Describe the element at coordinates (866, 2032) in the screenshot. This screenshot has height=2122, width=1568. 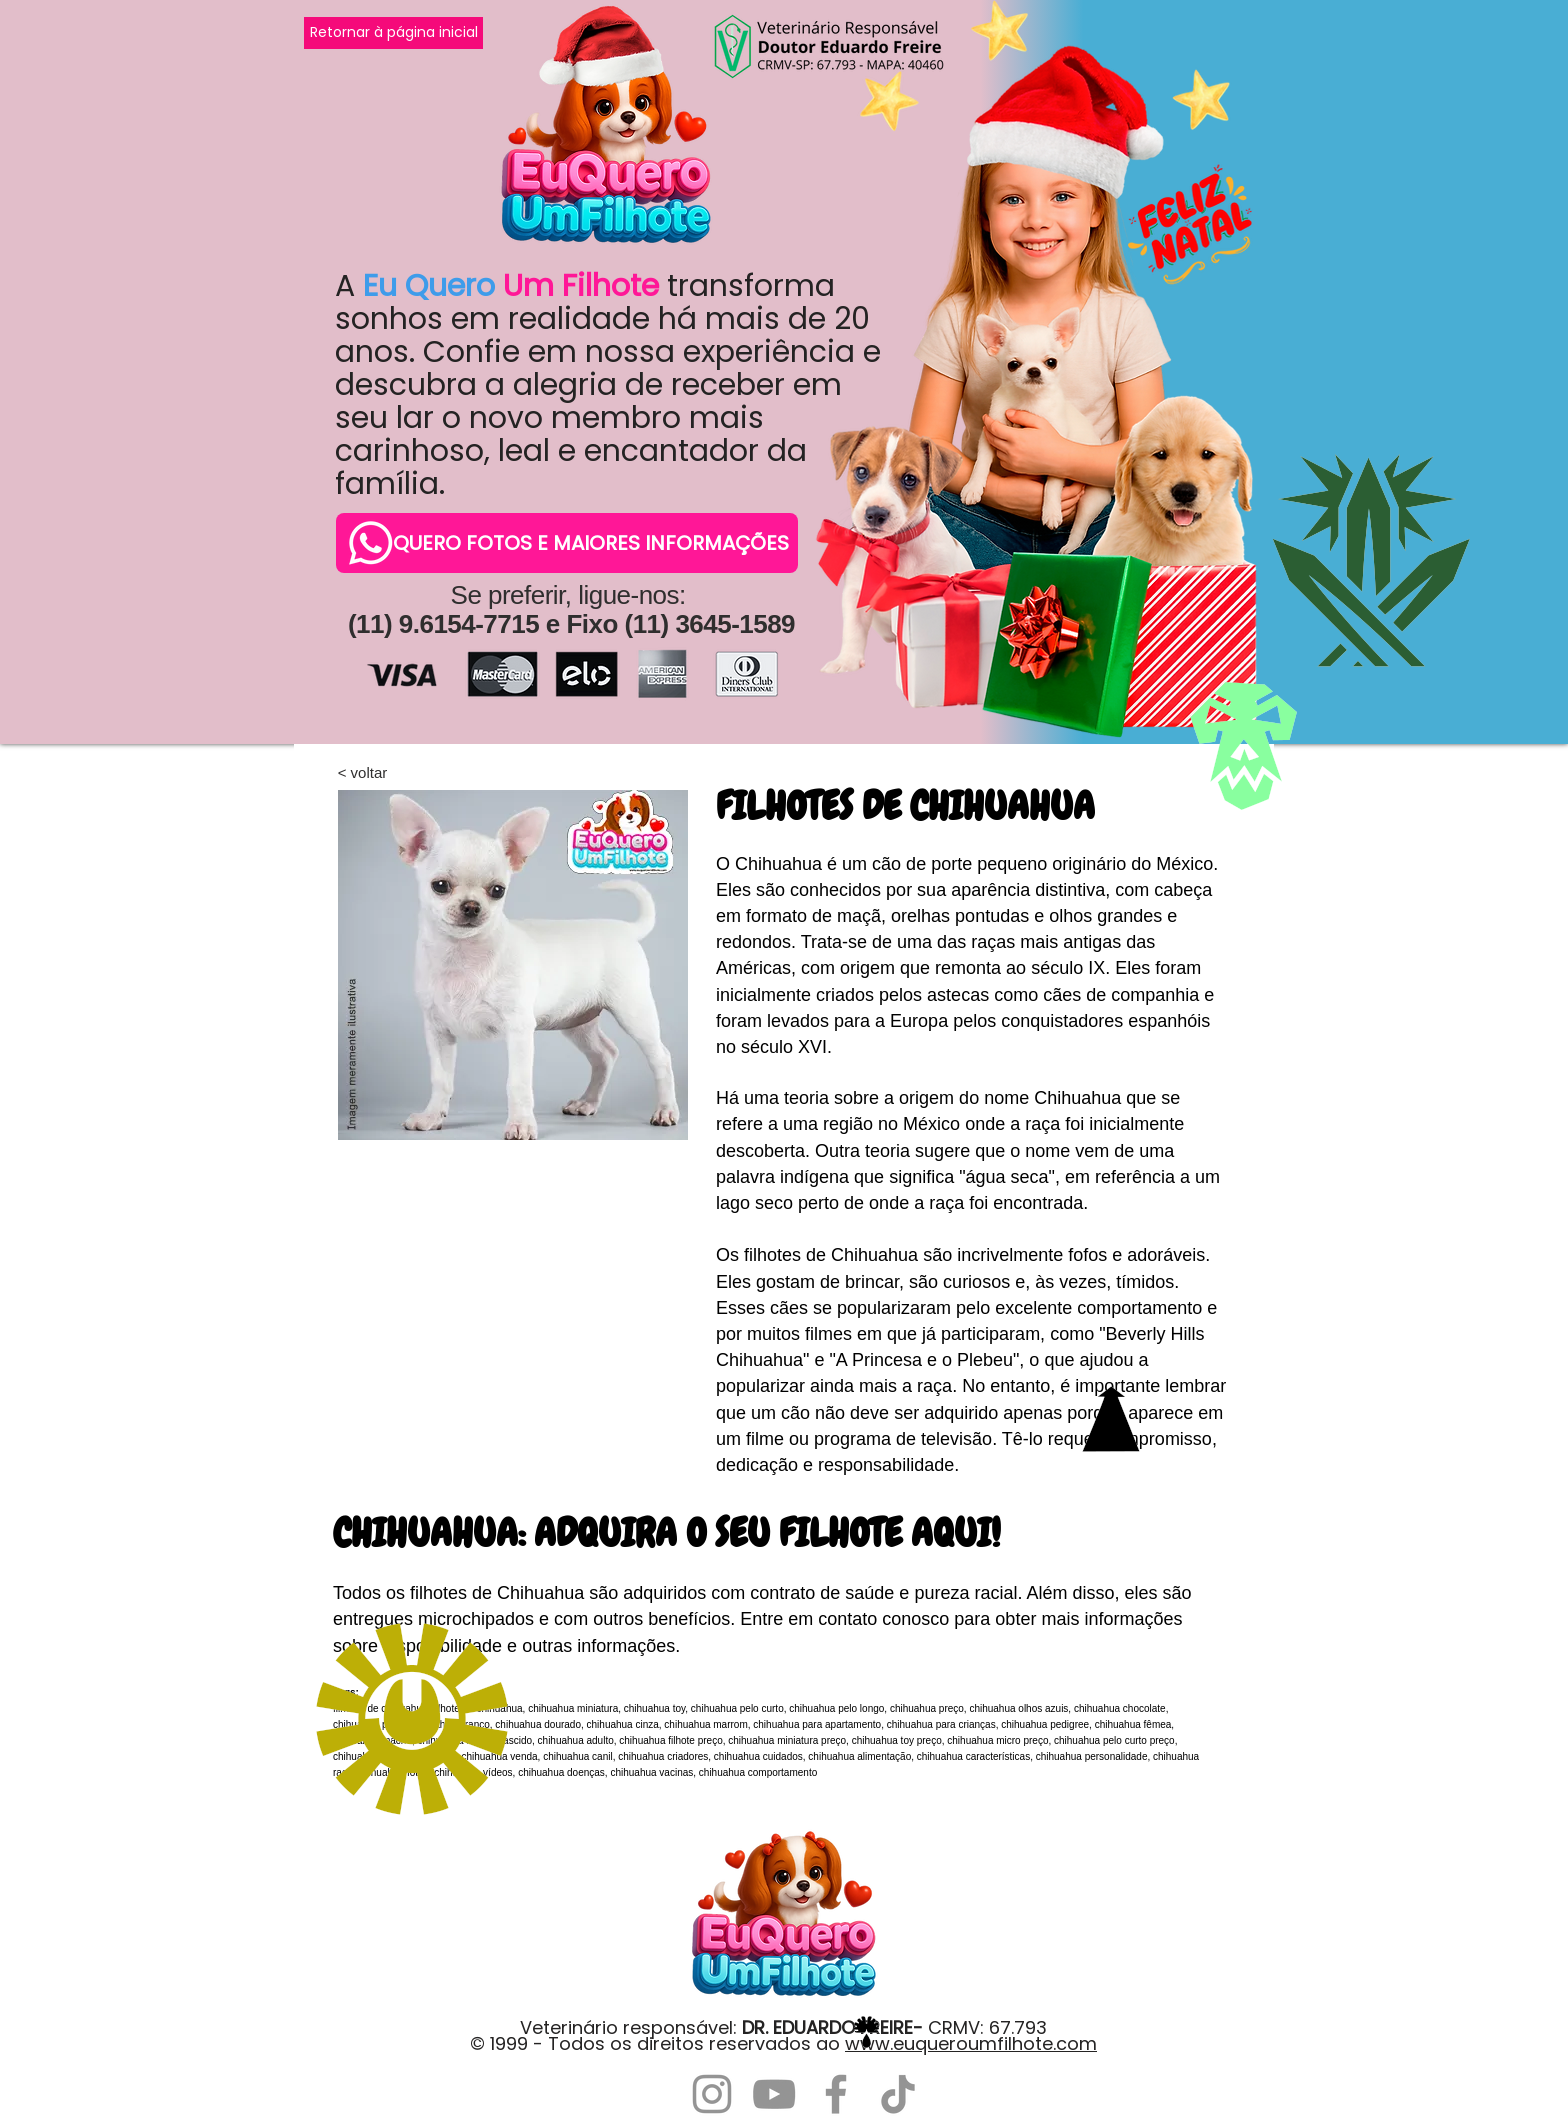
I see `indicates mental fatigue or cognitive overload` at that location.